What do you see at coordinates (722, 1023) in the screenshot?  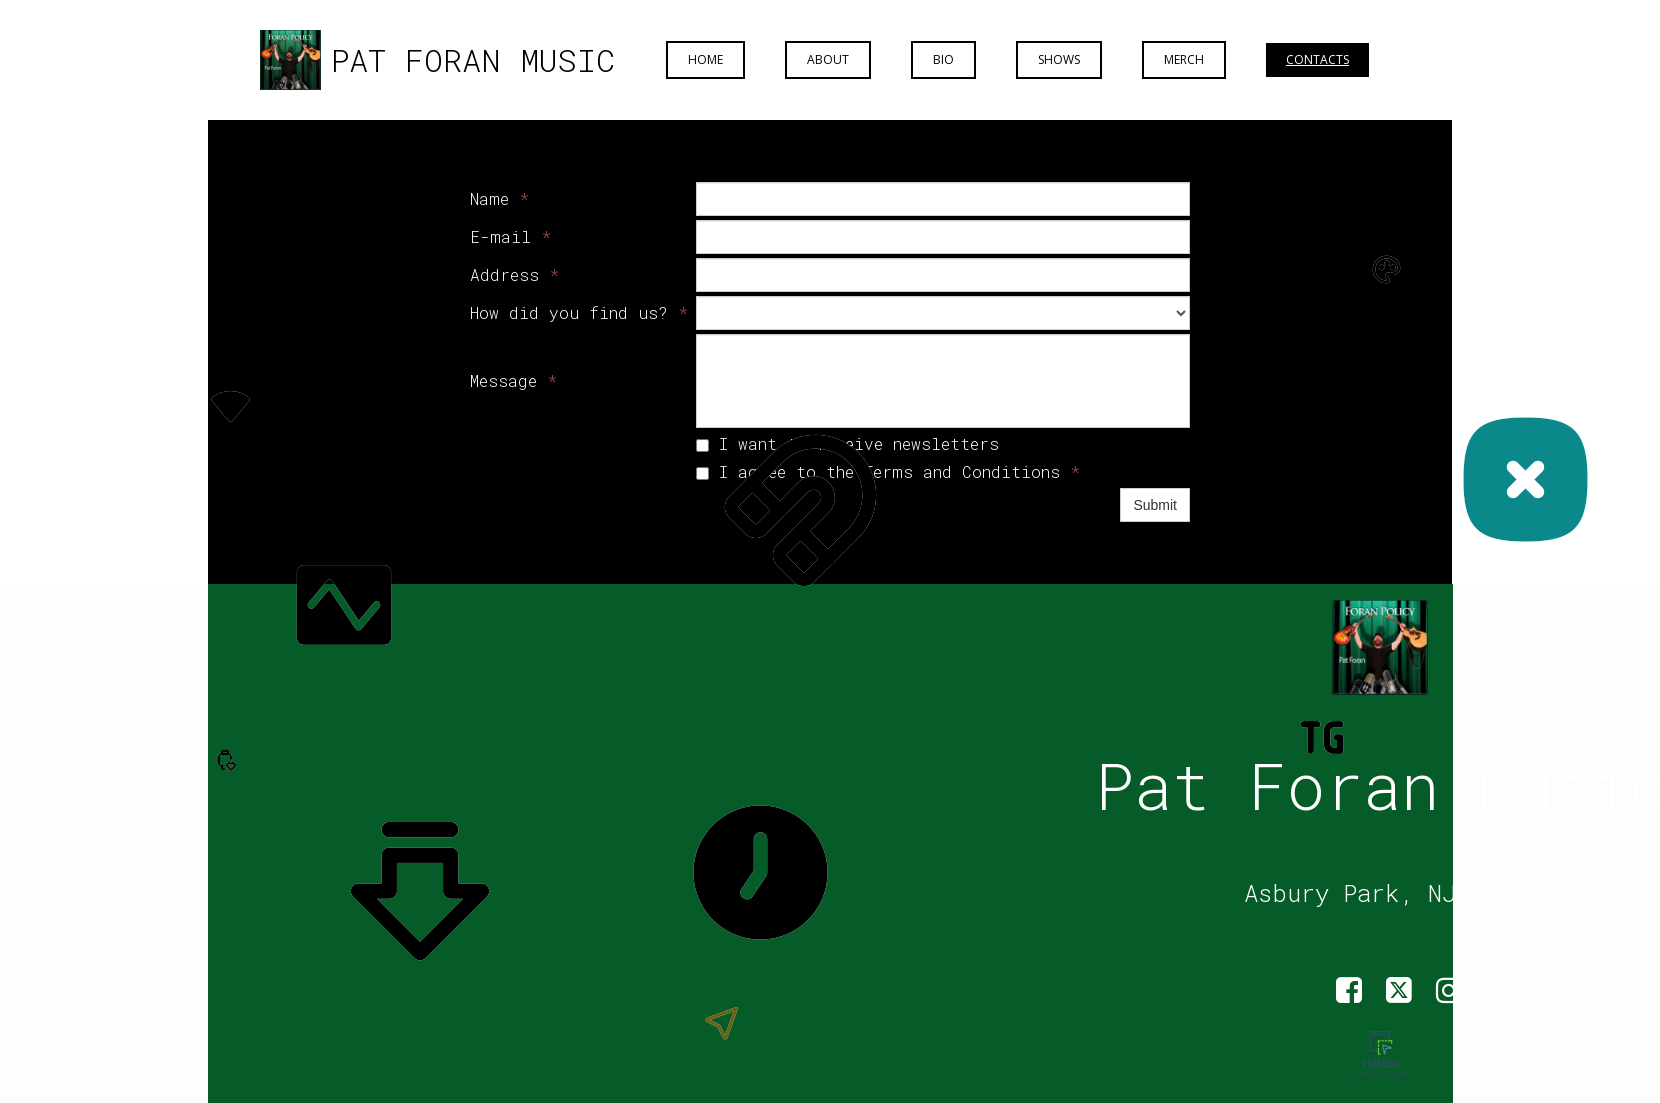 I see `share your current location` at bounding box center [722, 1023].